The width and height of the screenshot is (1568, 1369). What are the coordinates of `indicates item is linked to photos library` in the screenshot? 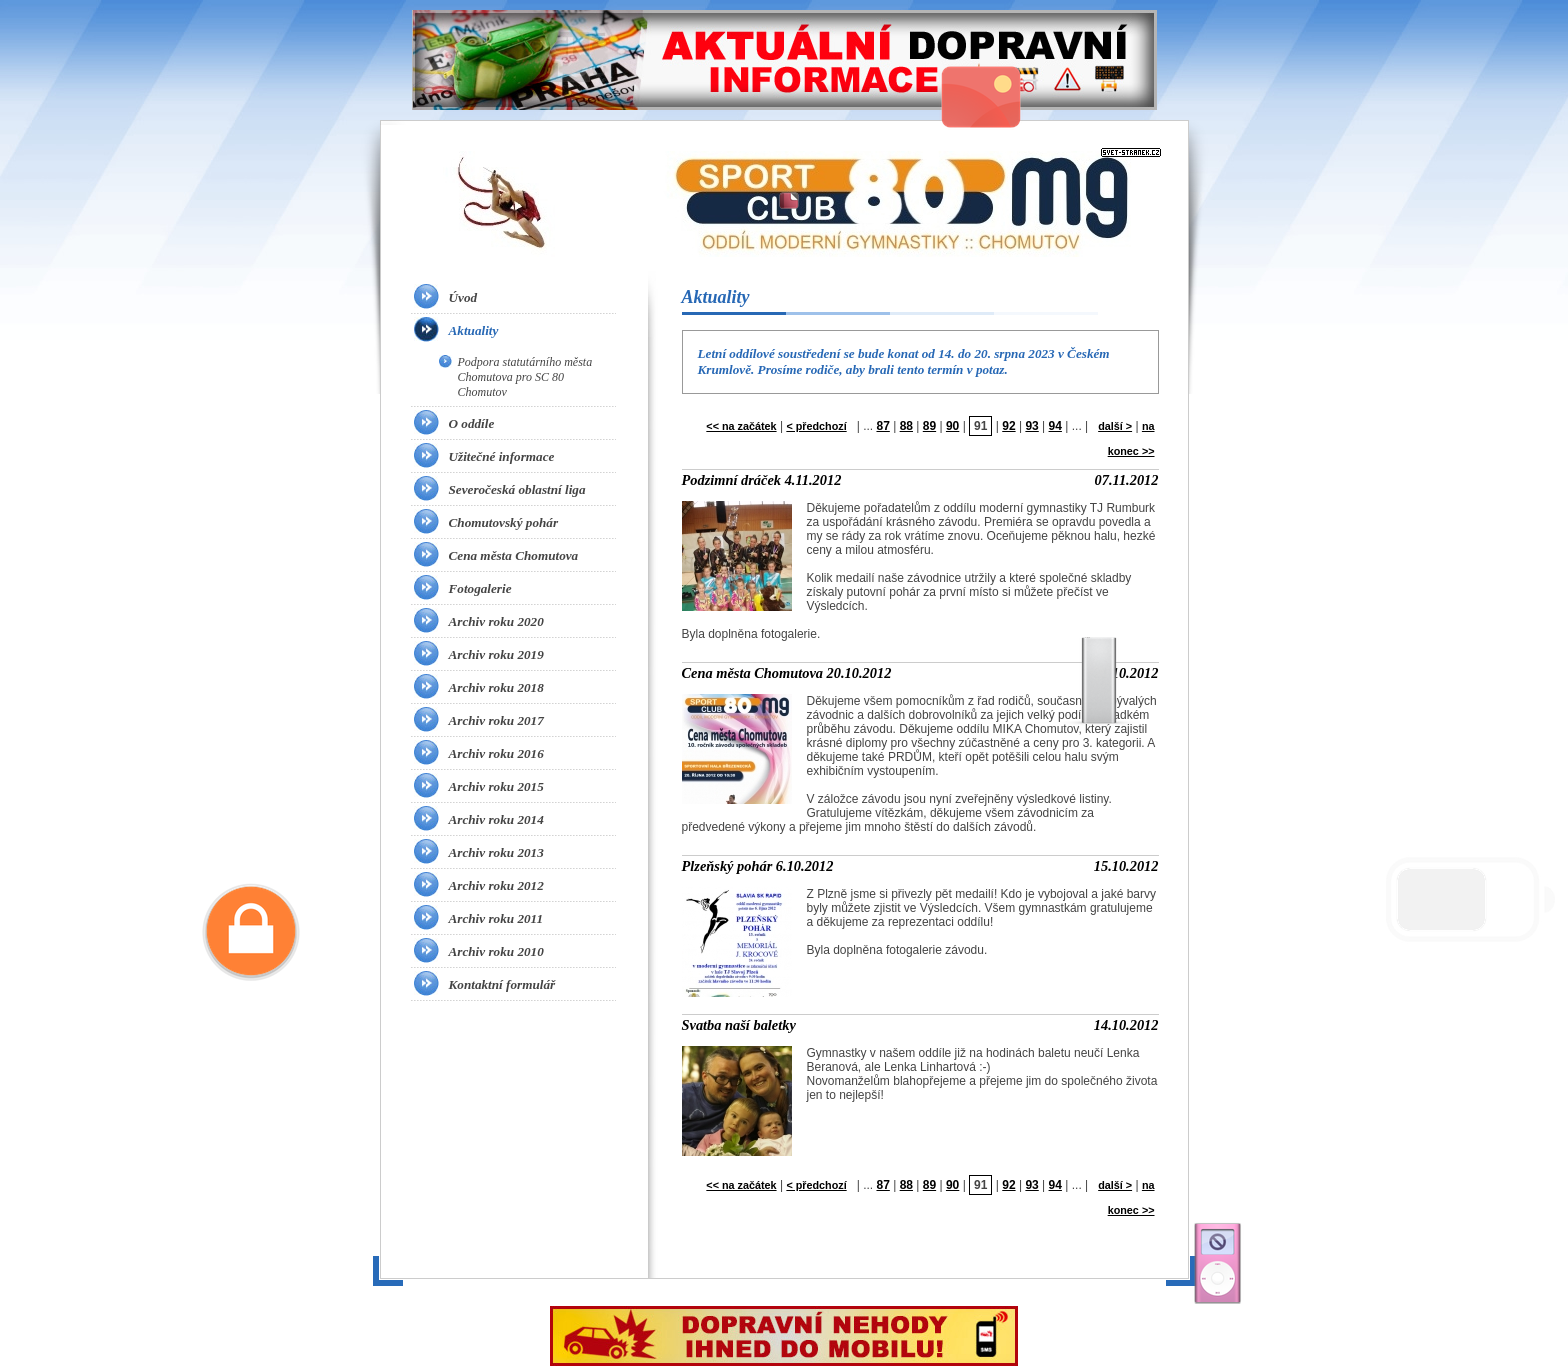 It's located at (981, 97).